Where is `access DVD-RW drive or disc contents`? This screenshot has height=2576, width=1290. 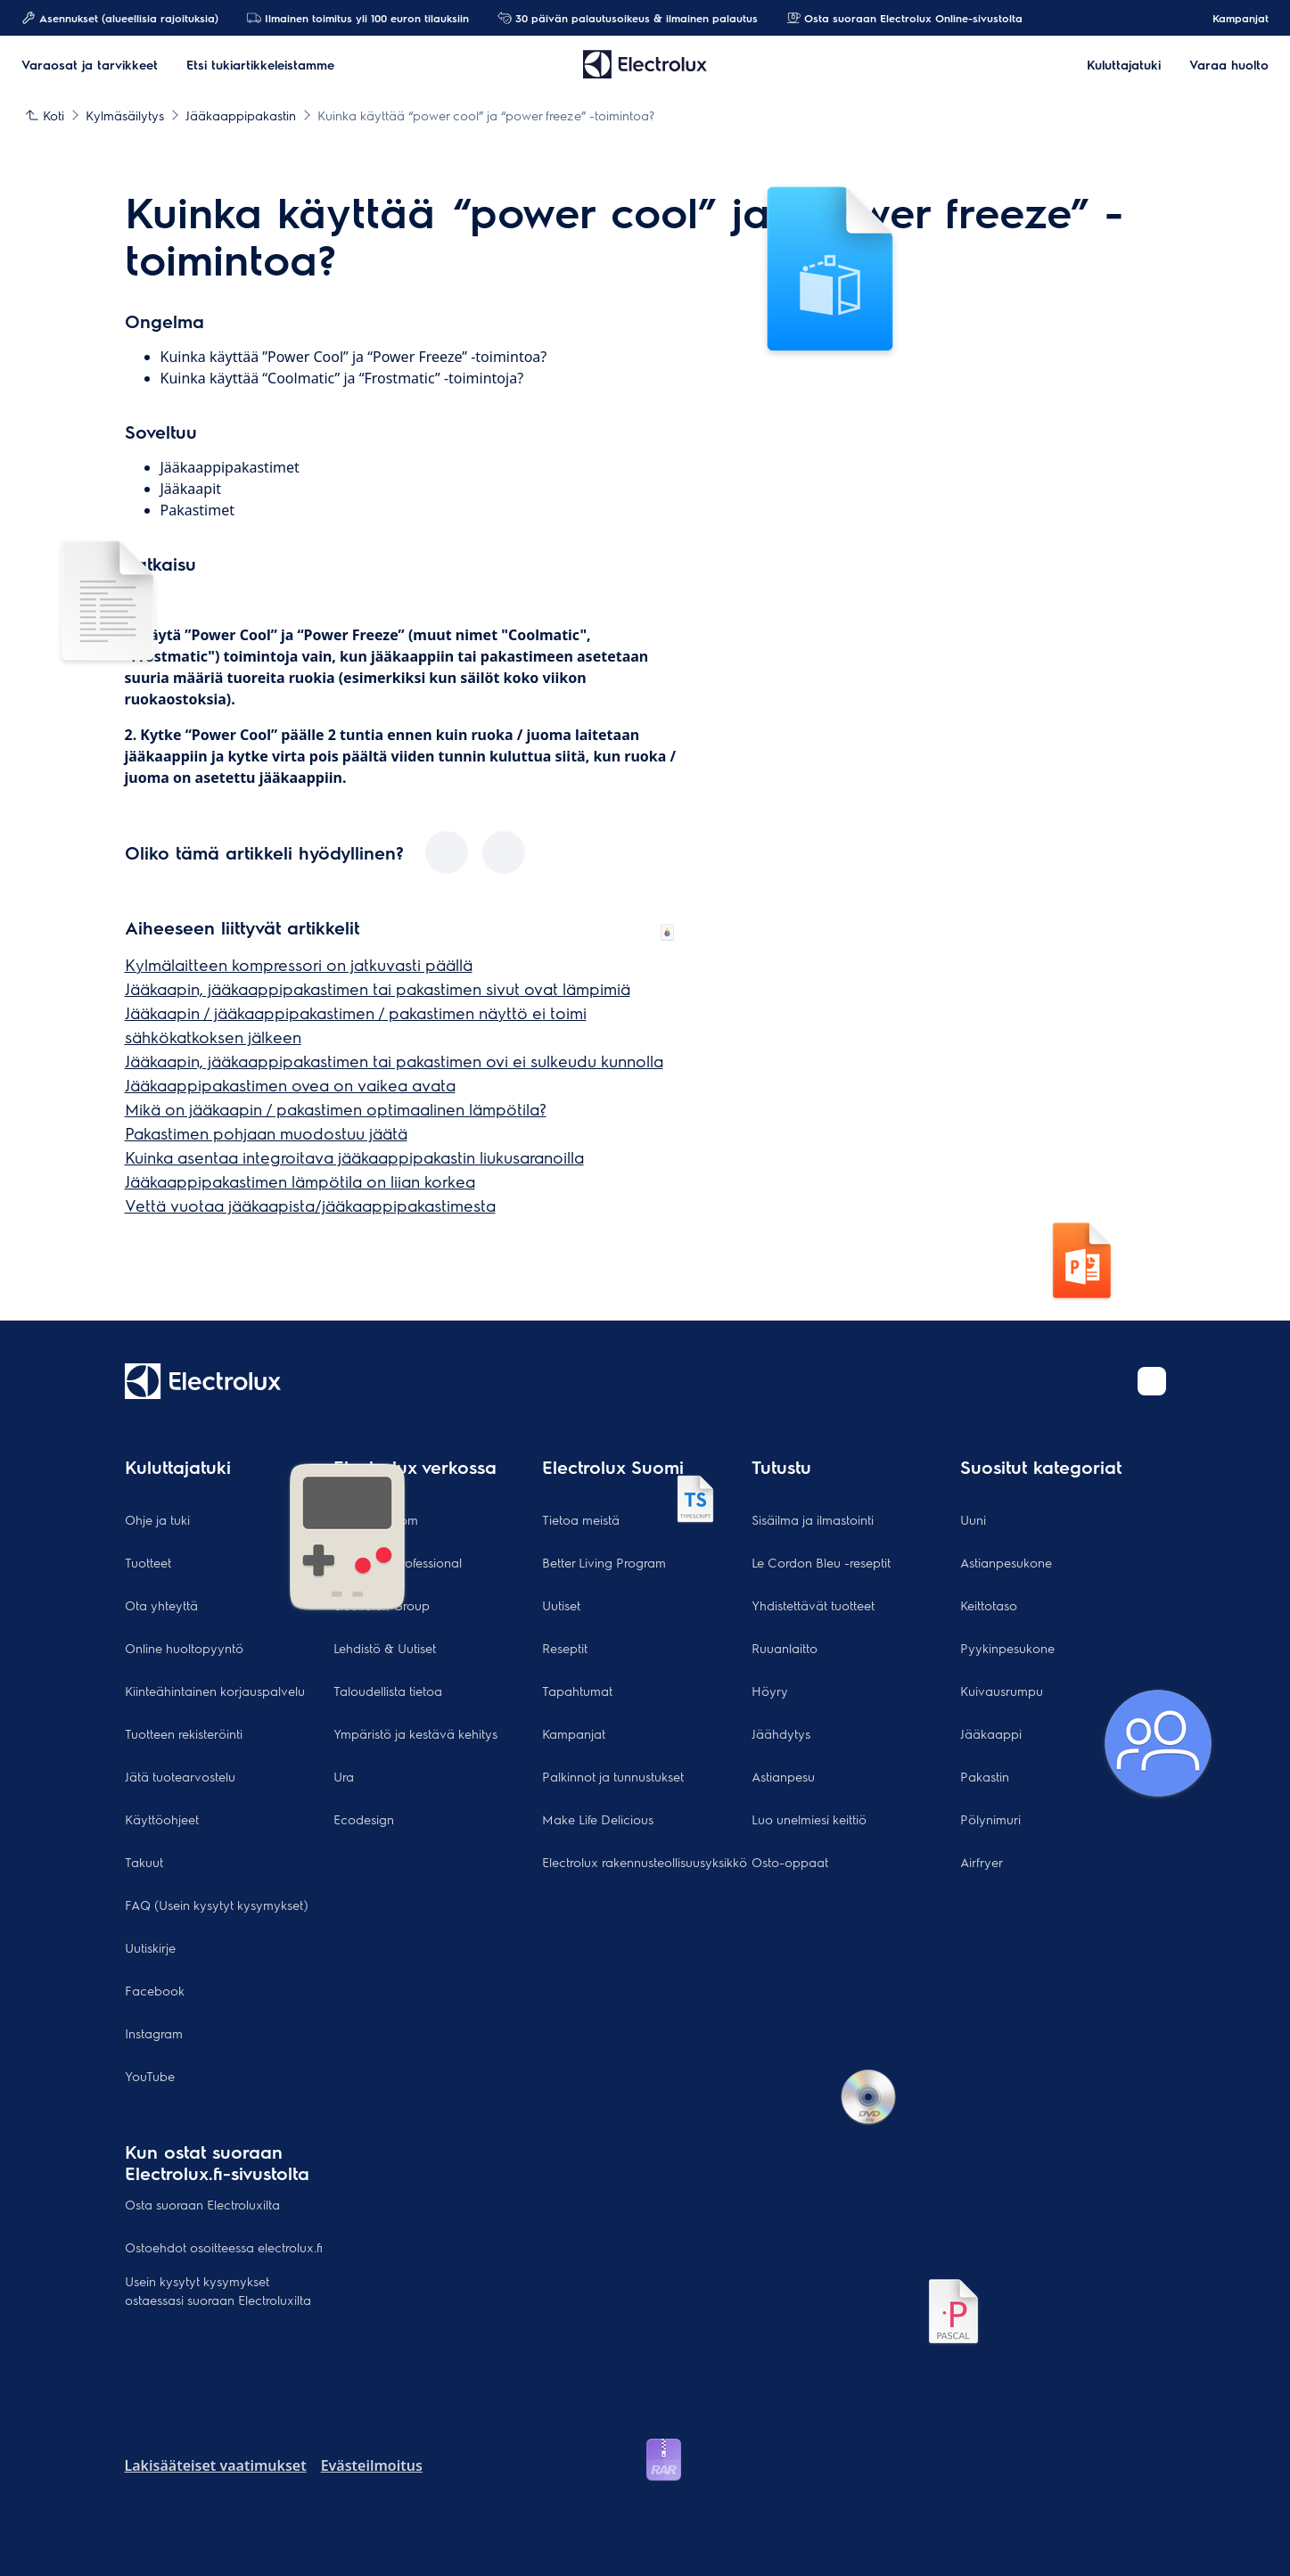 access DVD-RW drive or disc contents is located at coordinates (868, 2098).